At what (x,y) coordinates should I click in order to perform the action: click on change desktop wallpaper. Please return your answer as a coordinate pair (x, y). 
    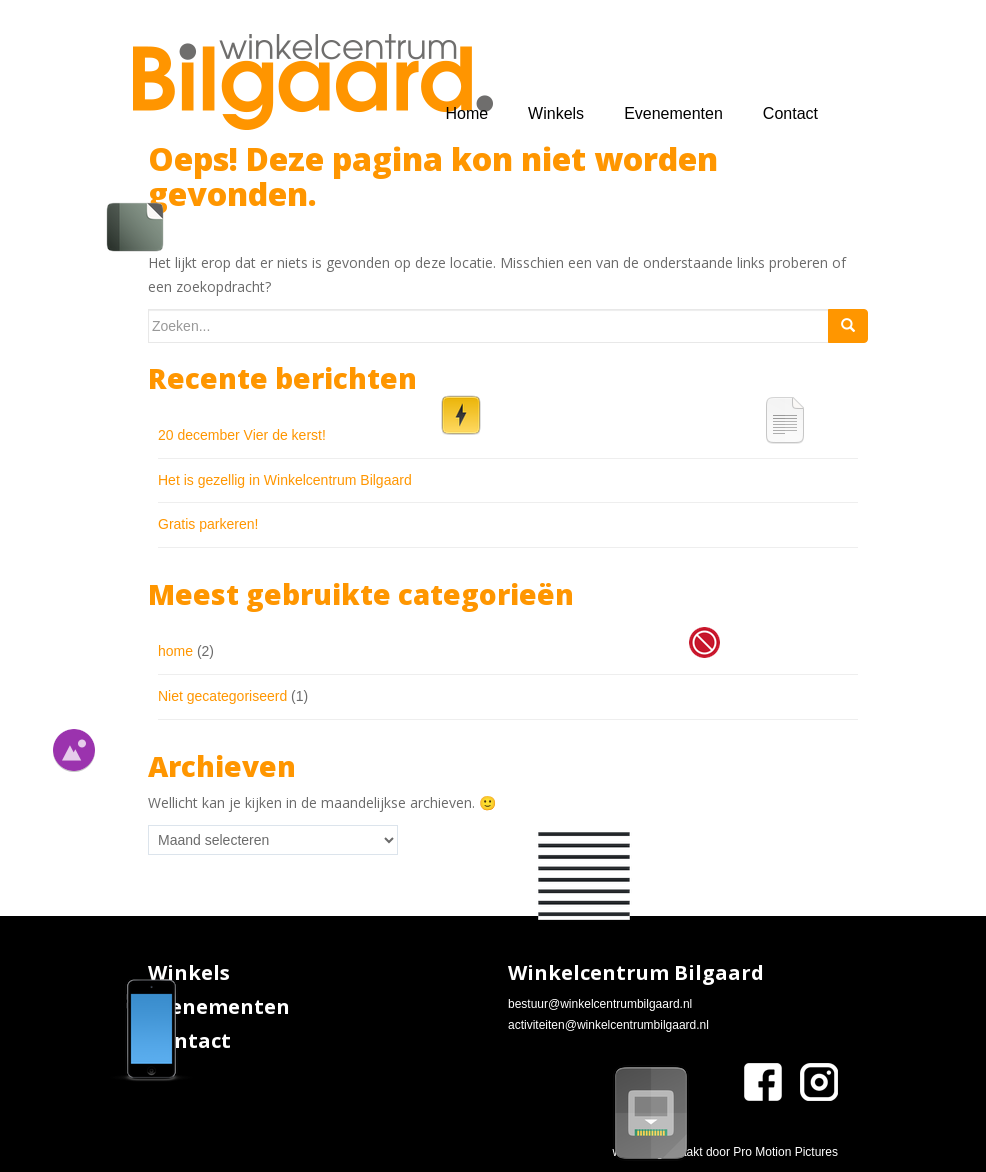
    Looking at the image, I should click on (135, 225).